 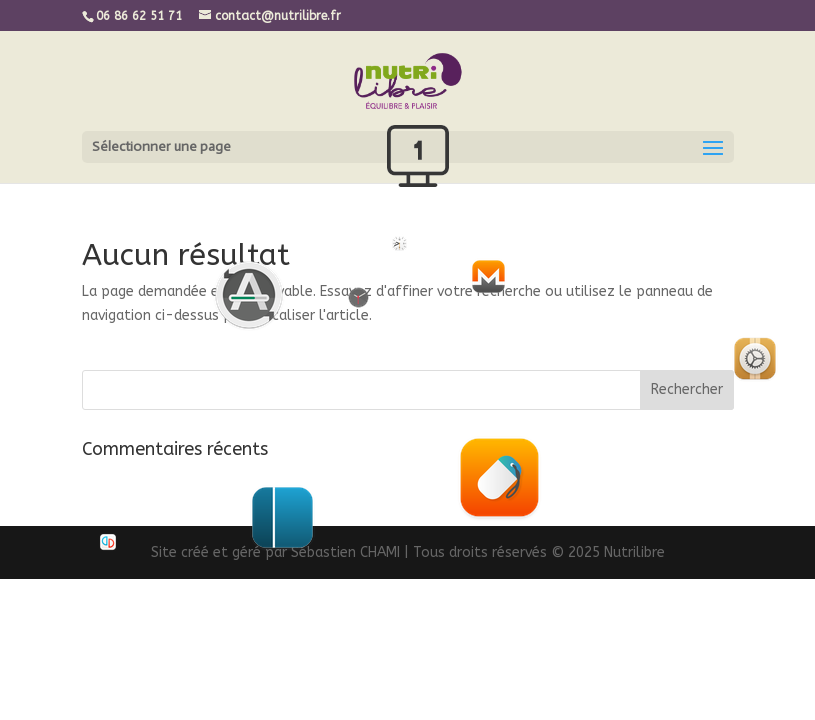 What do you see at coordinates (108, 542) in the screenshot?
I see `launch yuzu nintendo switch emulator` at bounding box center [108, 542].